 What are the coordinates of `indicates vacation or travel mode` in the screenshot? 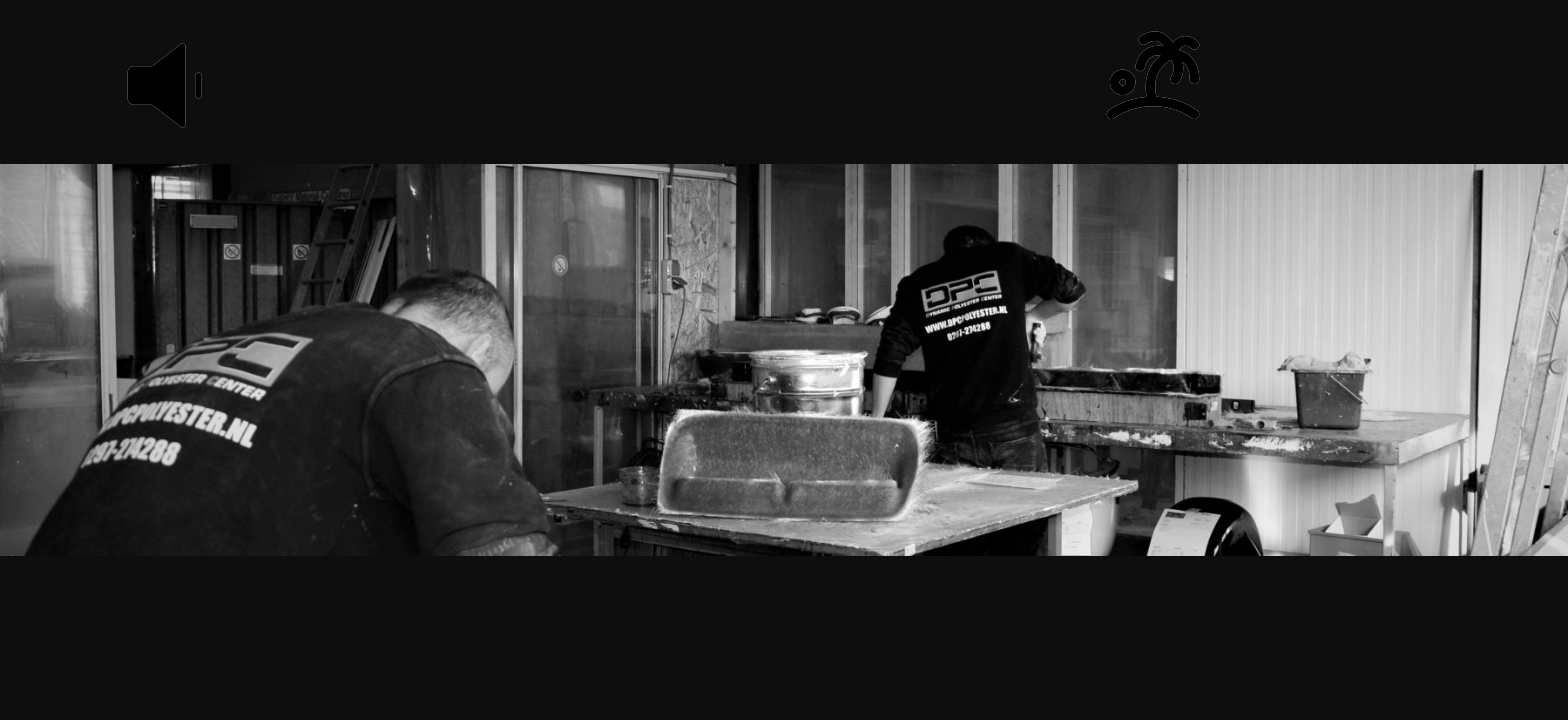 It's located at (1153, 76).